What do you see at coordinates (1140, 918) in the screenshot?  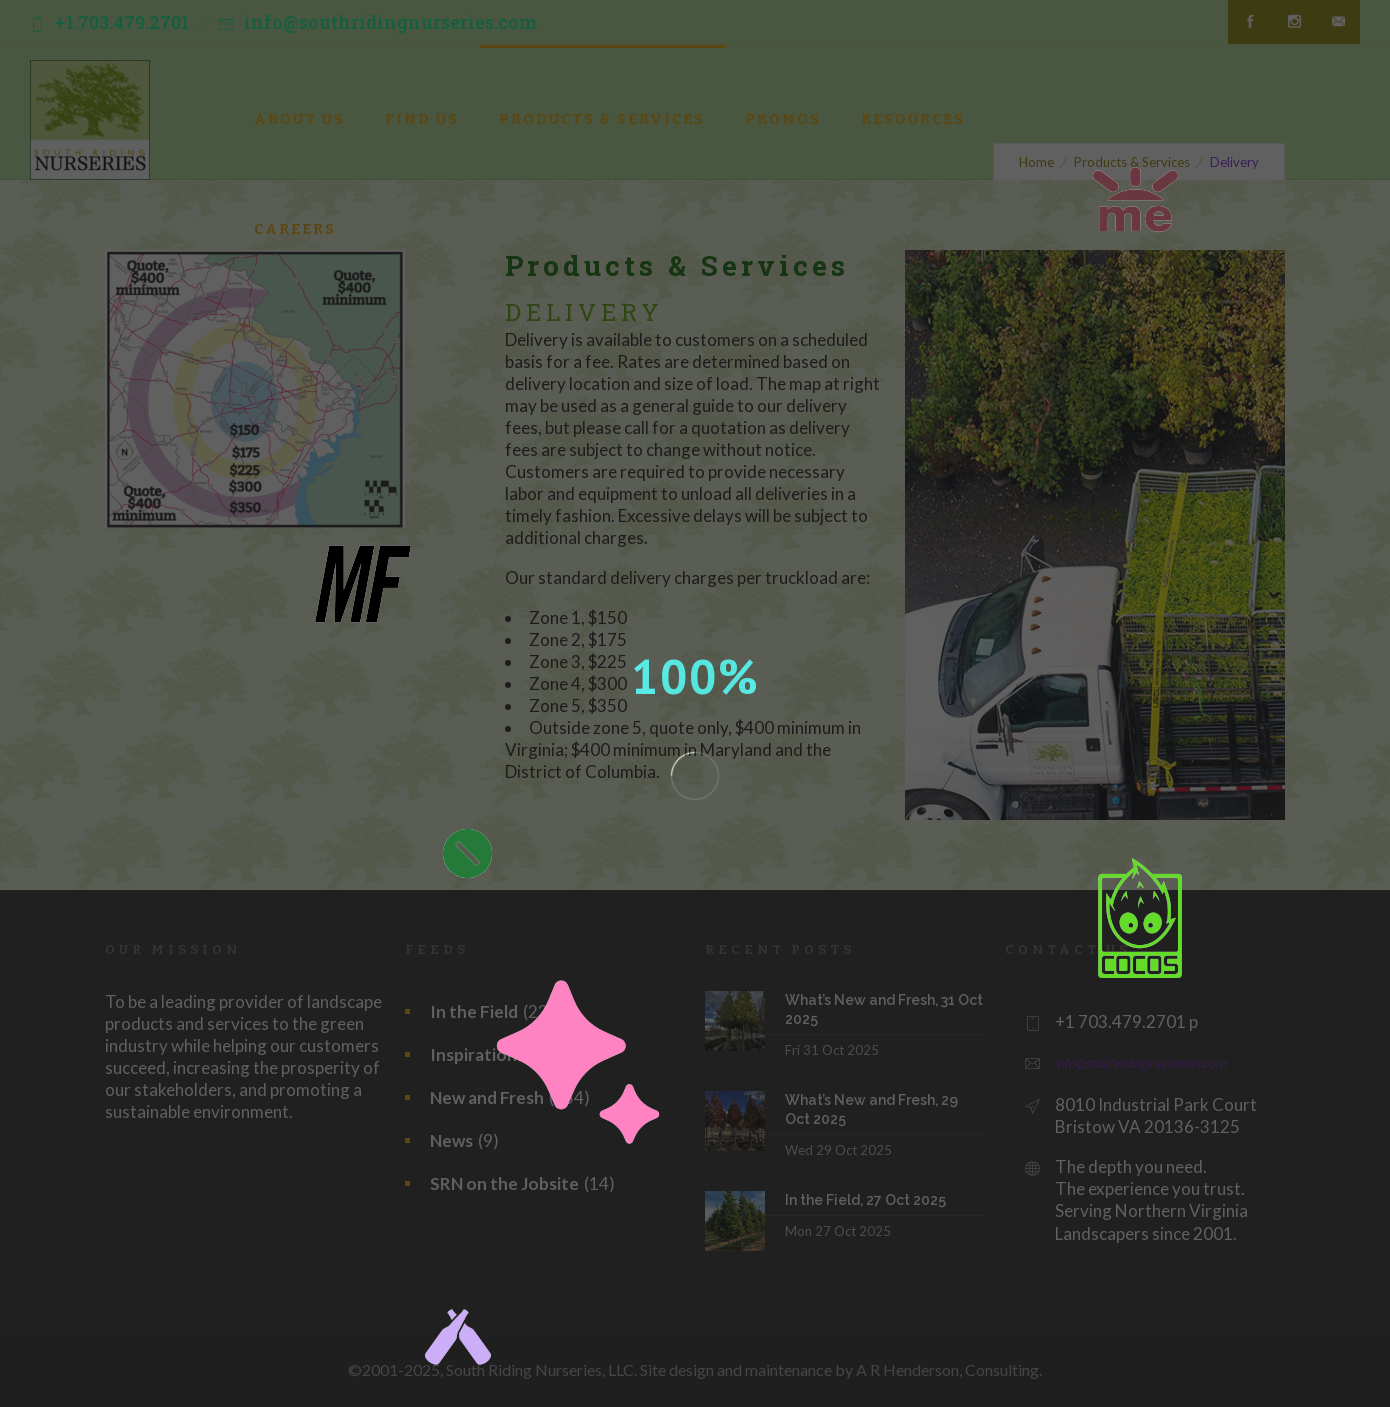 I see `cocos game engine logo` at bounding box center [1140, 918].